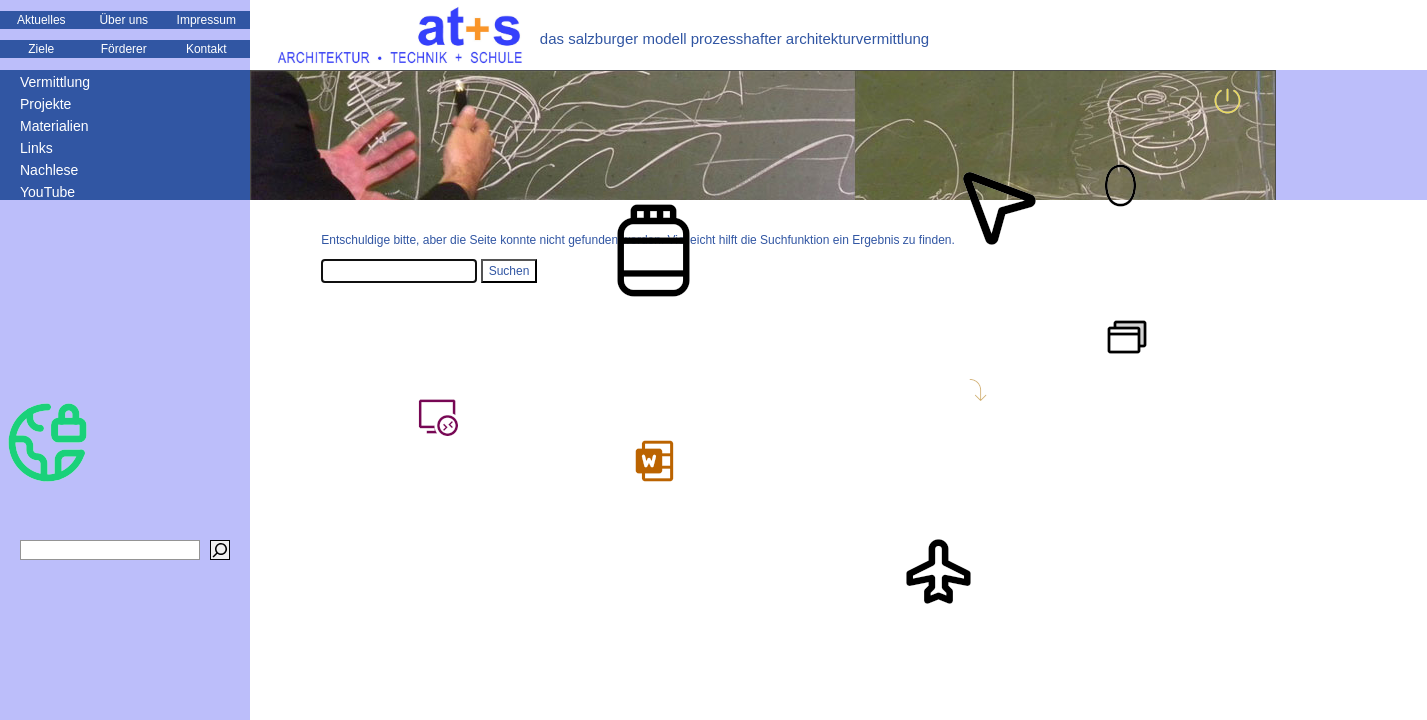 The image size is (1427, 720). Describe the element at coordinates (978, 390) in the screenshot. I see `indicates a redirect or forward action` at that location.